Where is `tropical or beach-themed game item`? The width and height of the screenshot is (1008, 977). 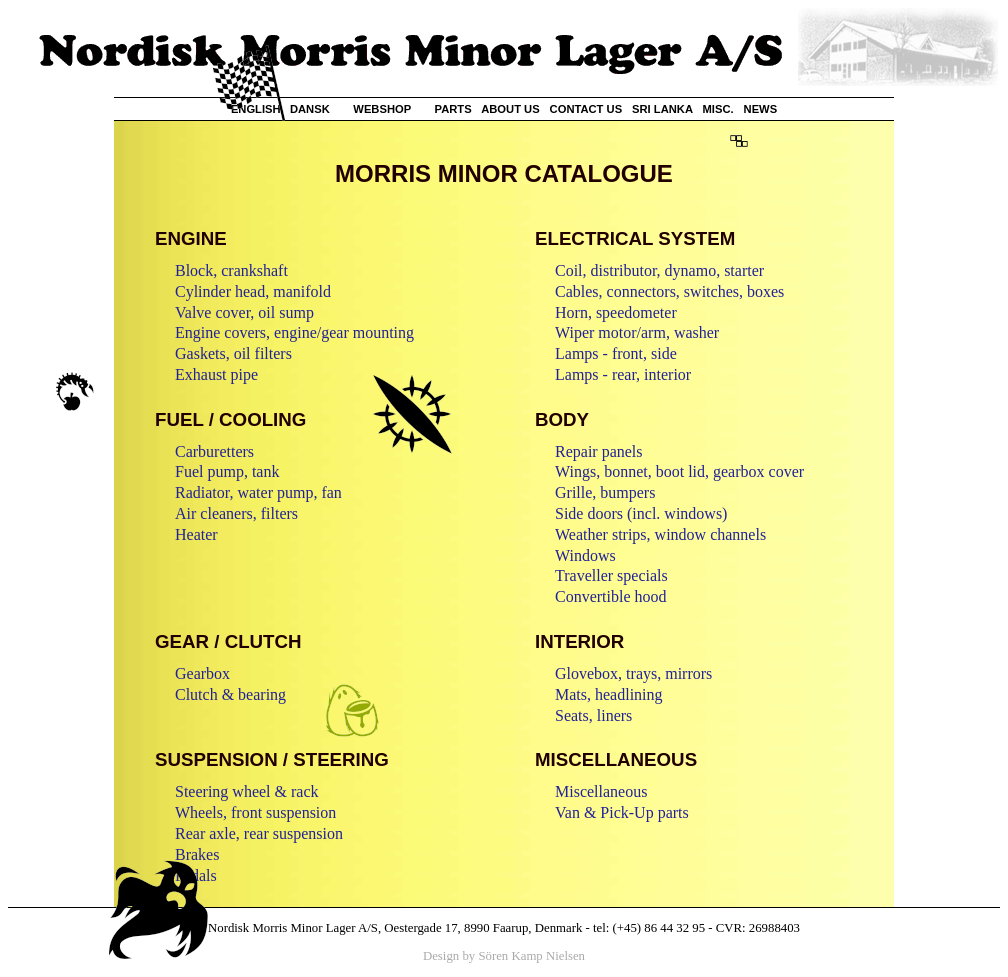
tropical or beach-themed game item is located at coordinates (352, 710).